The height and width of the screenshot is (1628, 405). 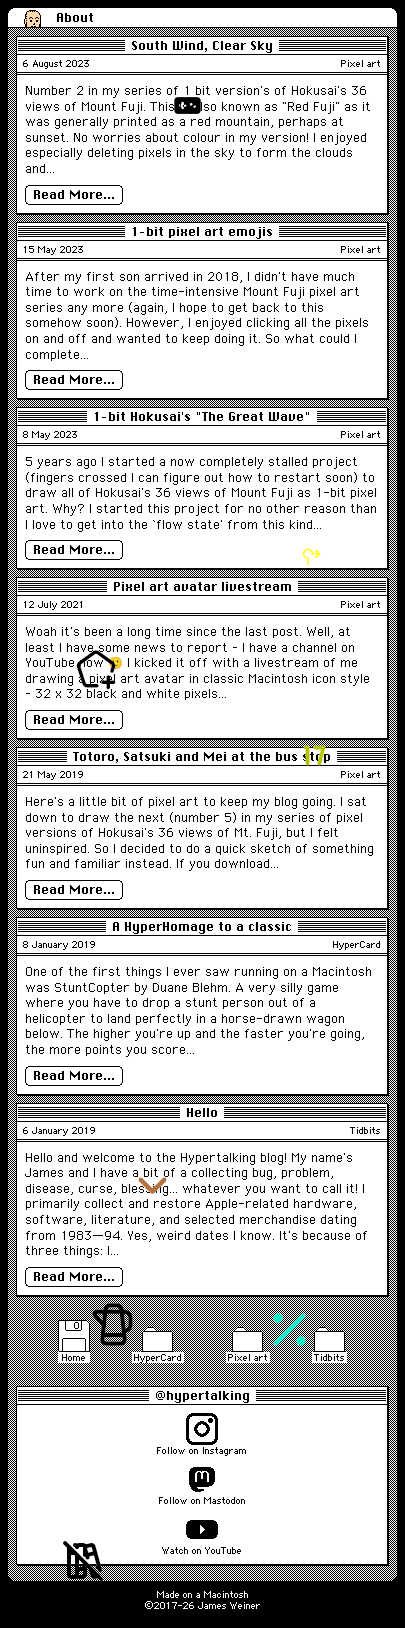 I want to click on take the roundabout exit to the right, so click(x=311, y=556).